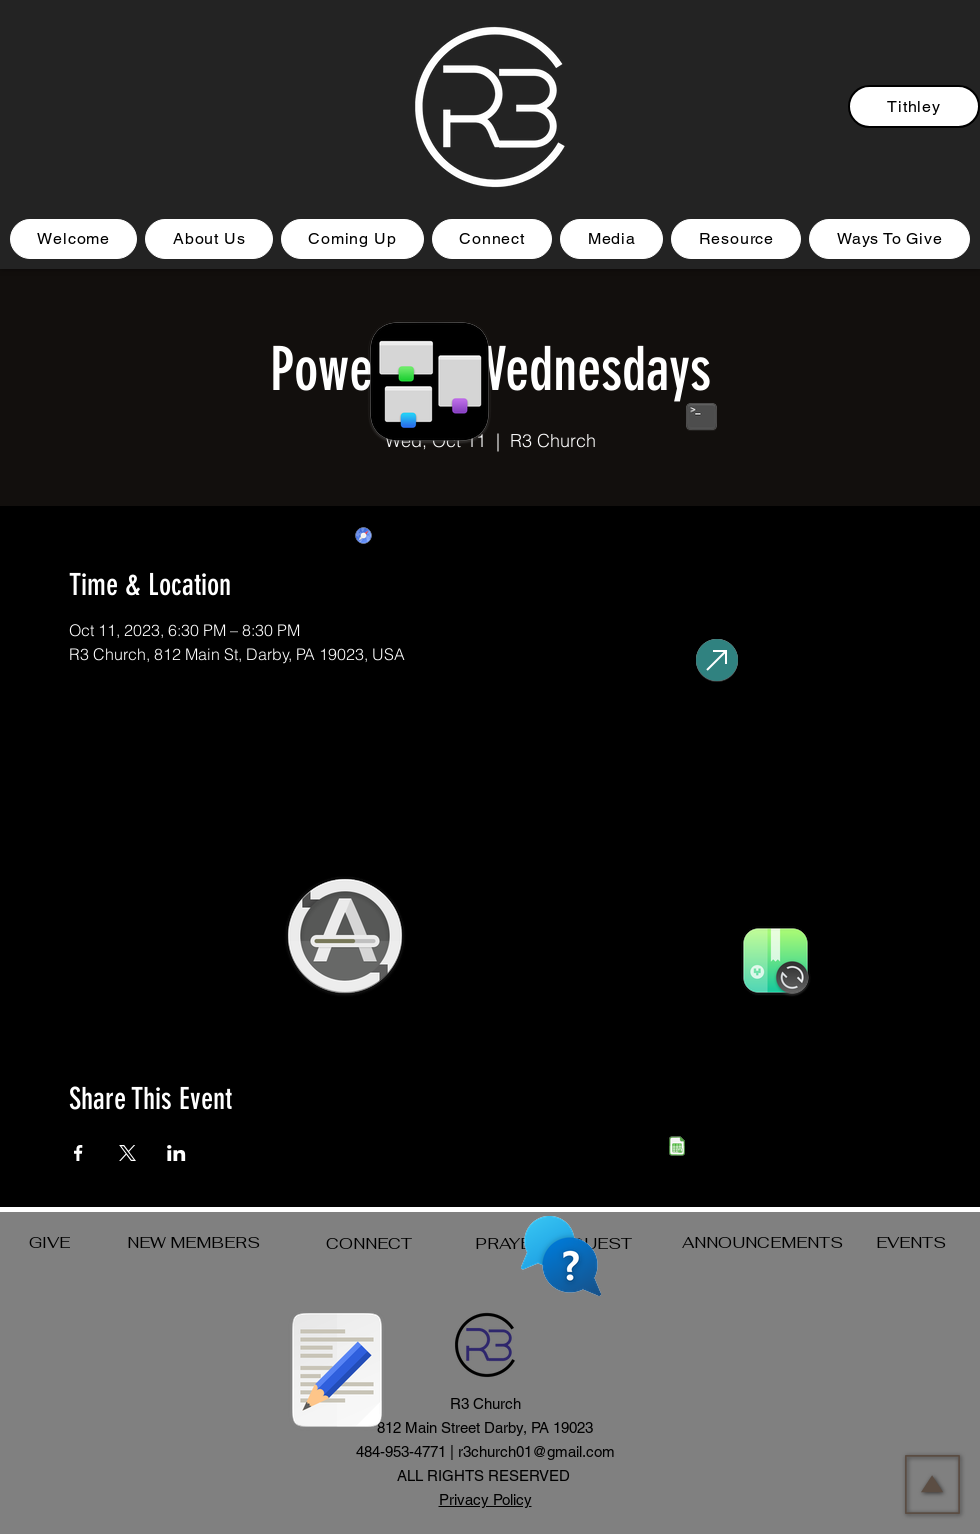 Image resolution: width=980 pixels, height=1534 pixels. What do you see at coordinates (701, 416) in the screenshot?
I see `open the bash terminal application` at bounding box center [701, 416].